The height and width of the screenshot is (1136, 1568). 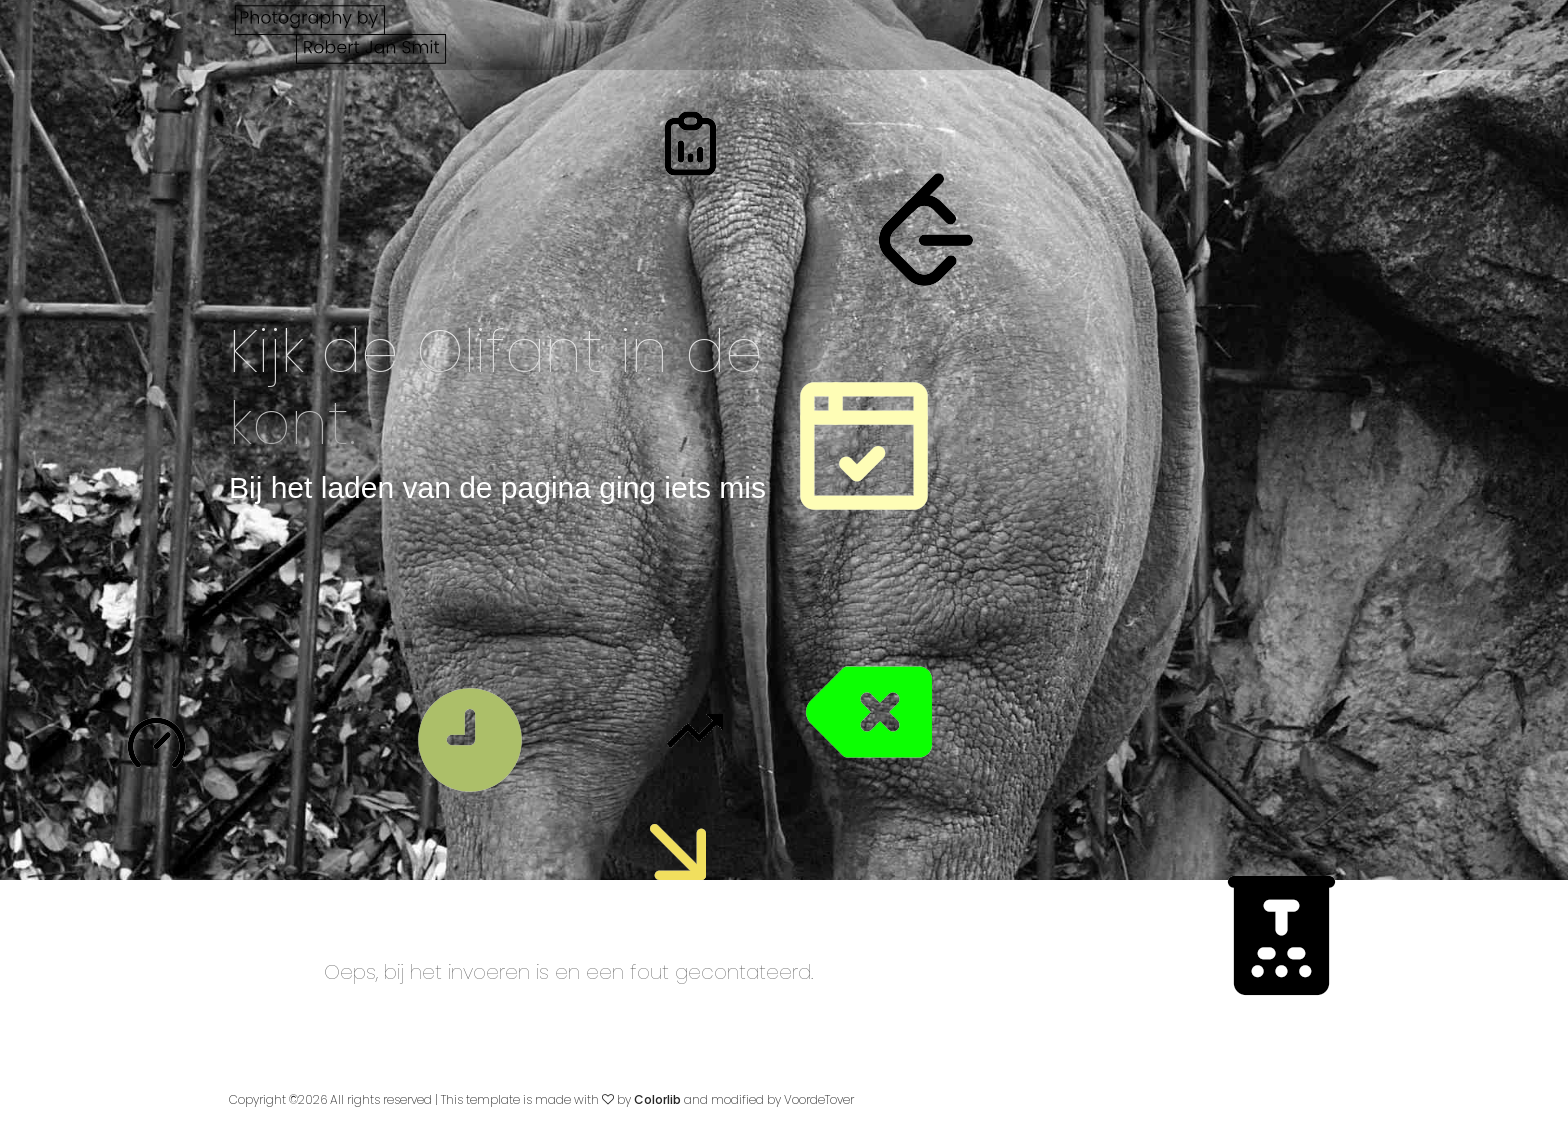 What do you see at coordinates (690, 143) in the screenshot?
I see `view analytics report` at bounding box center [690, 143].